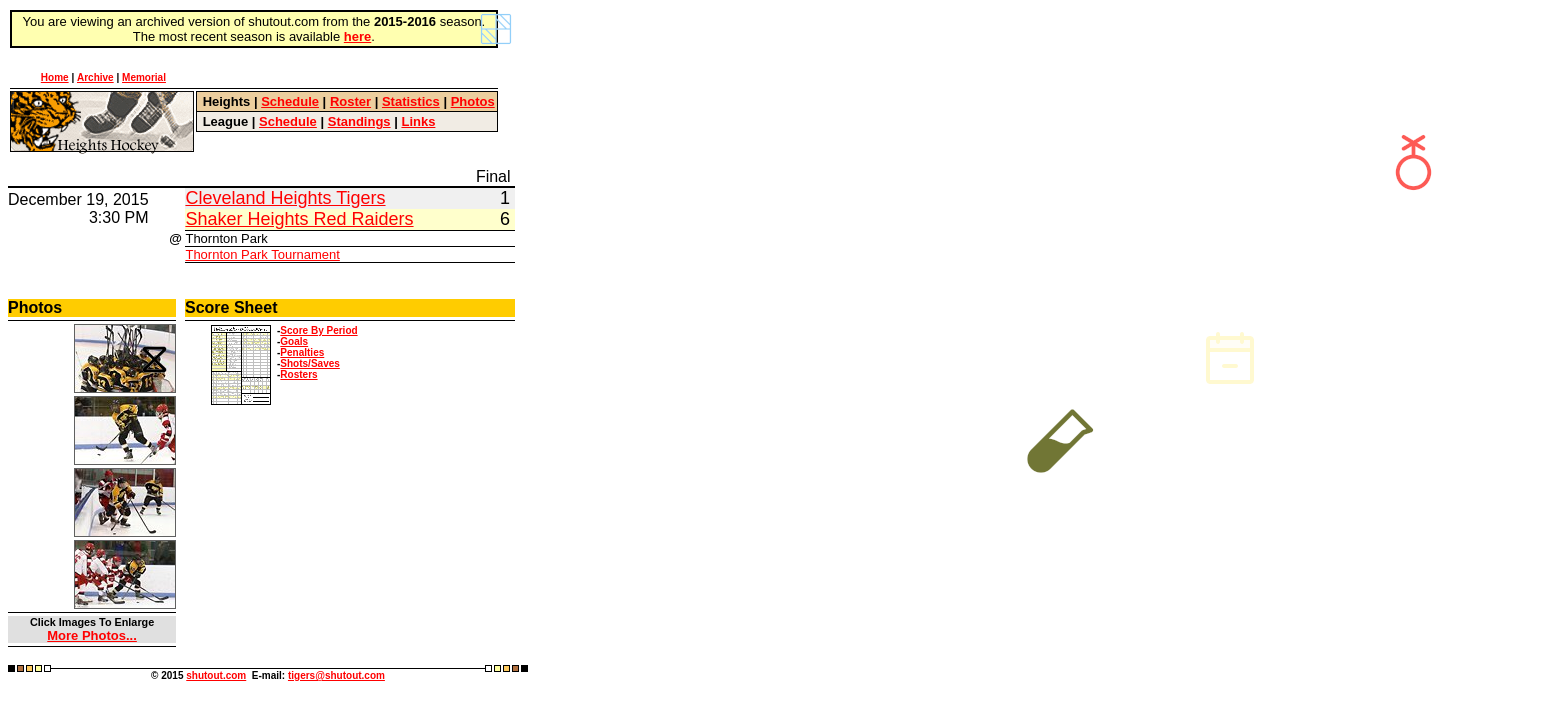  What do you see at coordinates (154, 359) in the screenshot?
I see `indicates loading or processing in progress` at bounding box center [154, 359].